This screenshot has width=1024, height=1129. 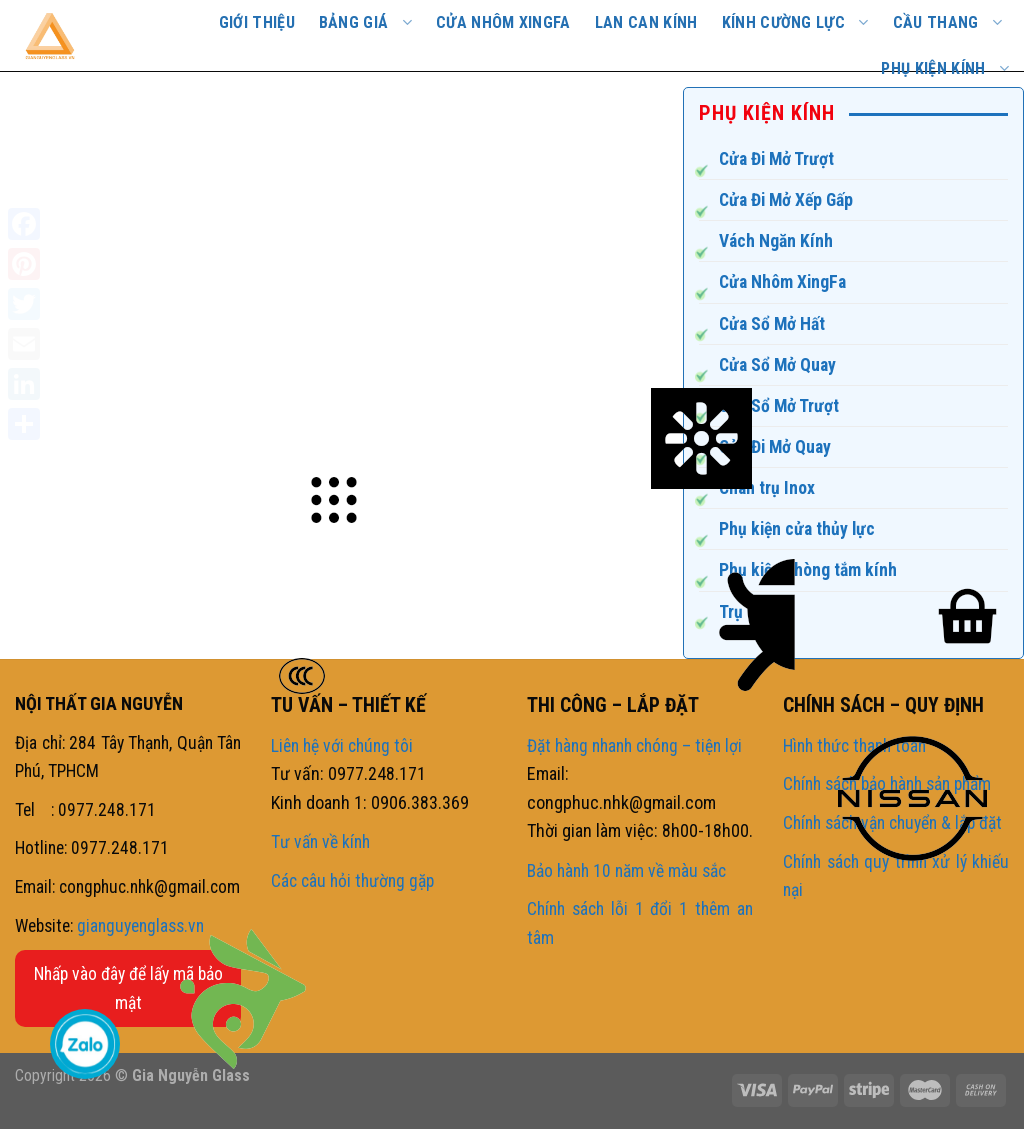 What do you see at coordinates (757, 625) in the screenshot?
I see `open bug bounty platform logo` at bounding box center [757, 625].